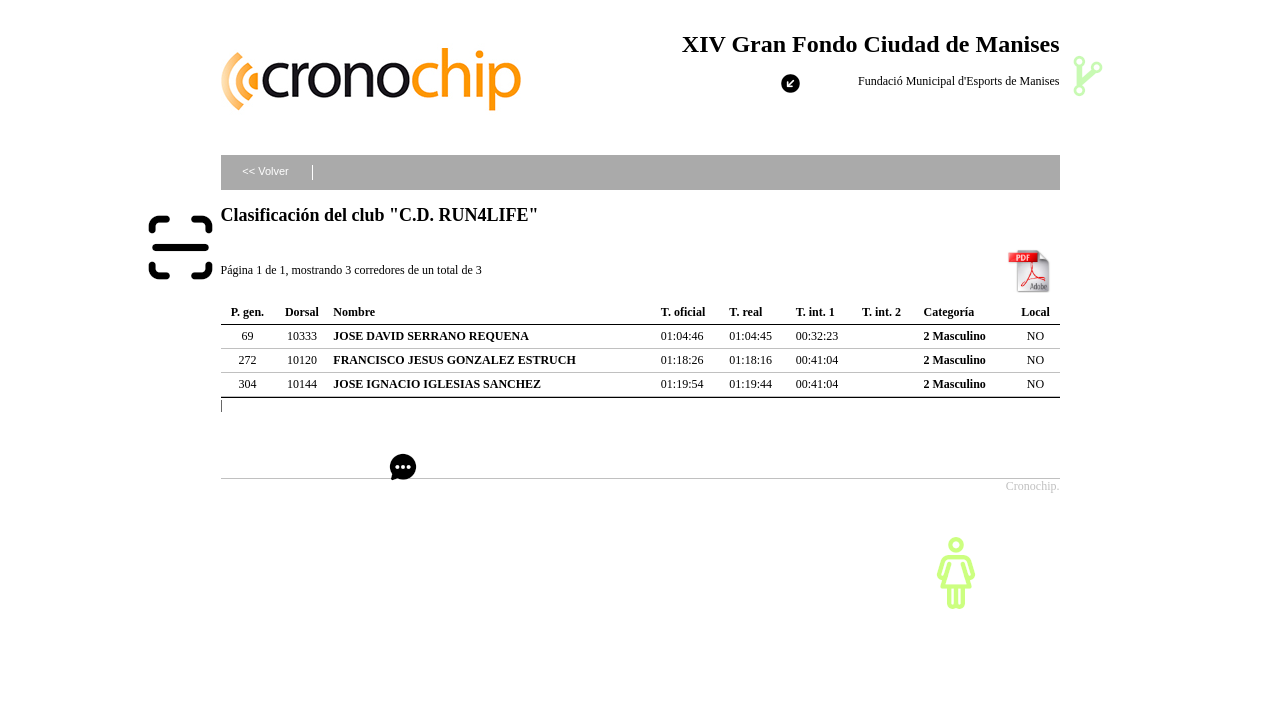  Describe the element at coordinates (403, 467) in the screenshot. I see `open messaging or chat` at that location.